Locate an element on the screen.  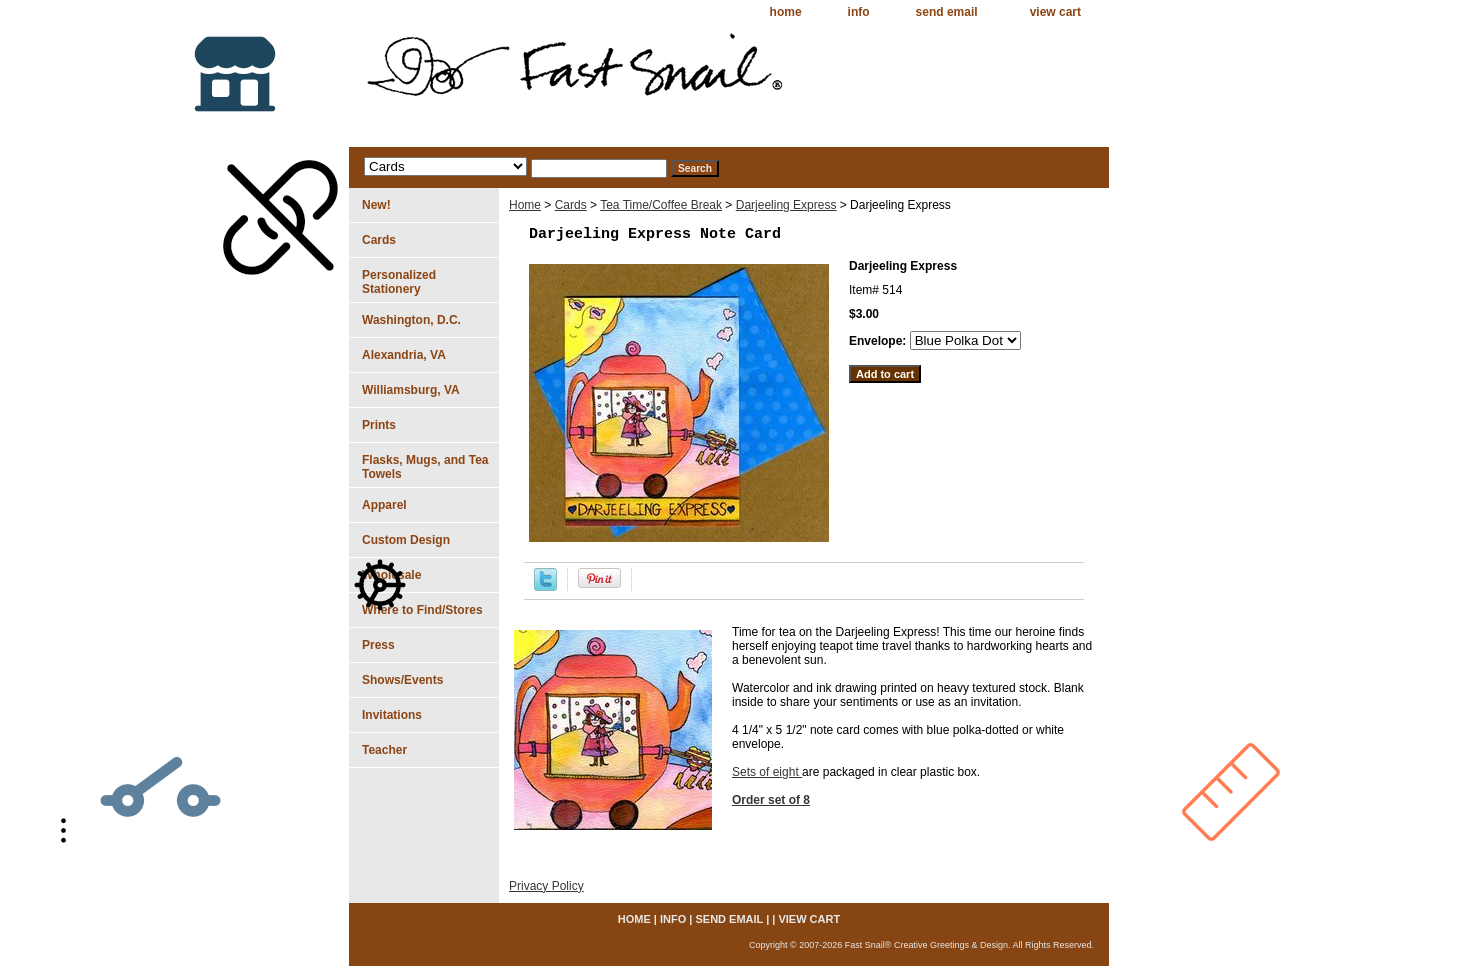
access measurement tools is located at coordinates (1231, 792).